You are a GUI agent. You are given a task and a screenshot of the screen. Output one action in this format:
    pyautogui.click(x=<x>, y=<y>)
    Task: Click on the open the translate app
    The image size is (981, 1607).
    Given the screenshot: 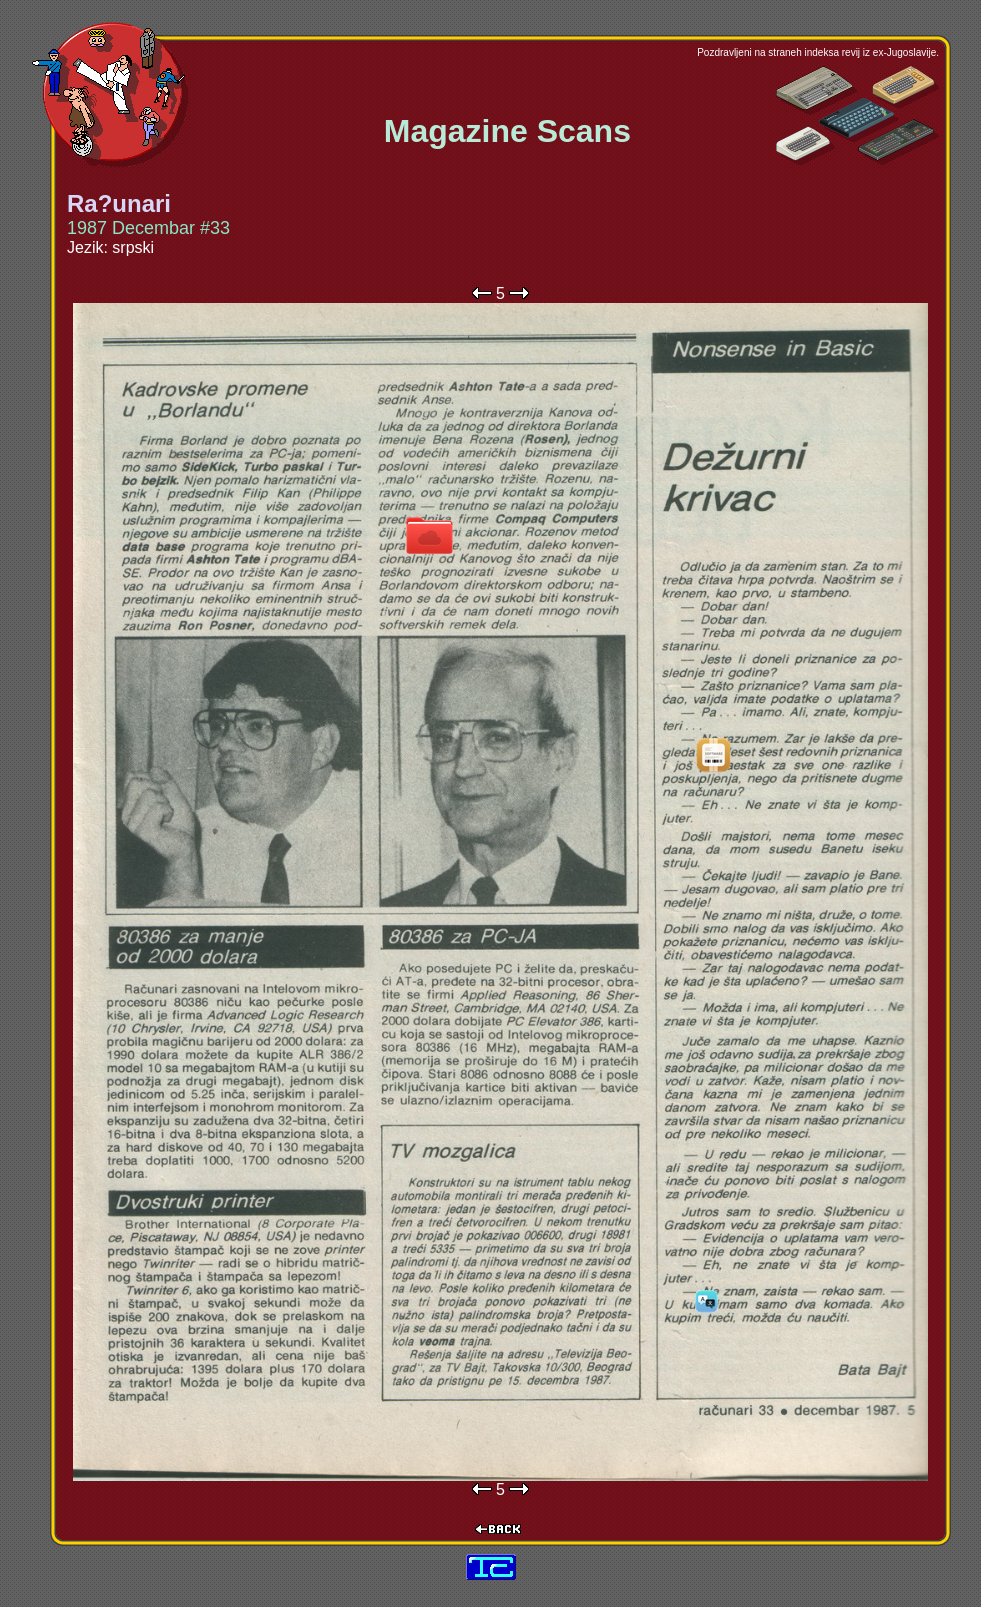 What is the action you would take?
    pyautogui.click(x=706, y=1301)
    